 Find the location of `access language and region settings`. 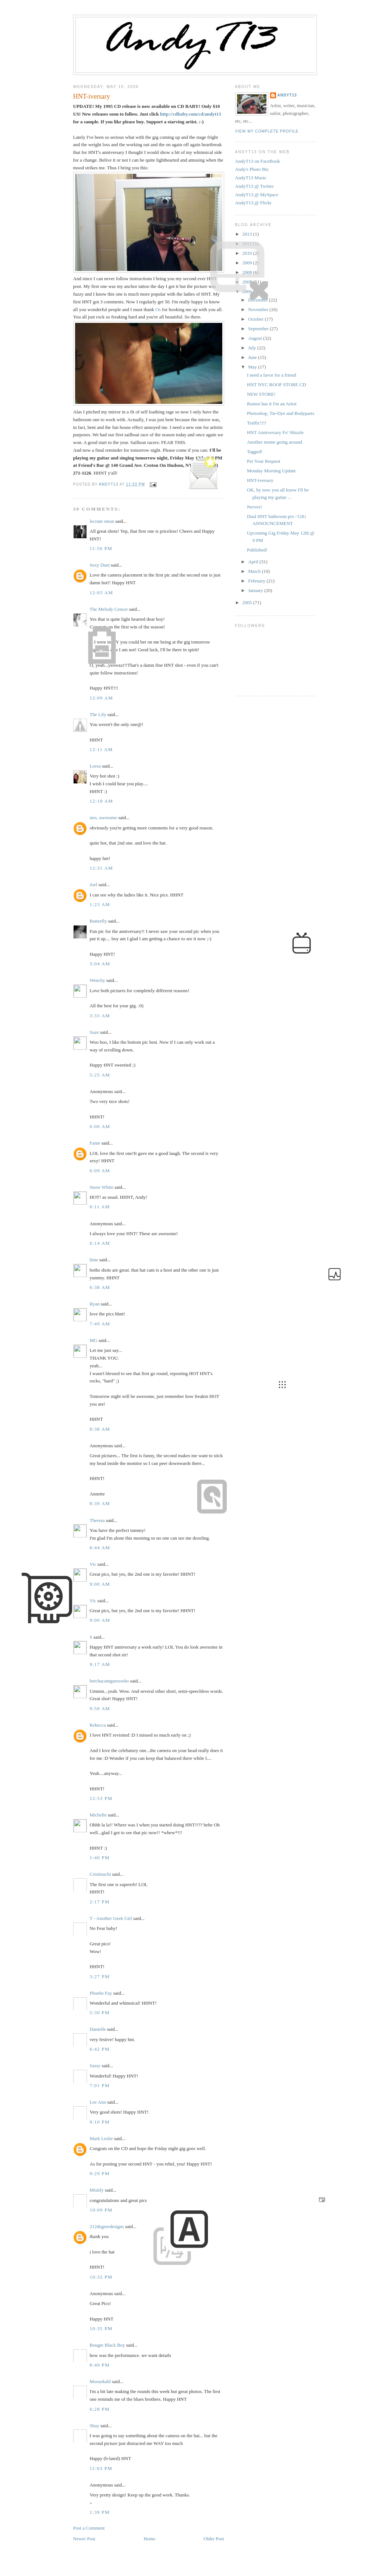

access language and region settings is located at coordinates (181, 2238).